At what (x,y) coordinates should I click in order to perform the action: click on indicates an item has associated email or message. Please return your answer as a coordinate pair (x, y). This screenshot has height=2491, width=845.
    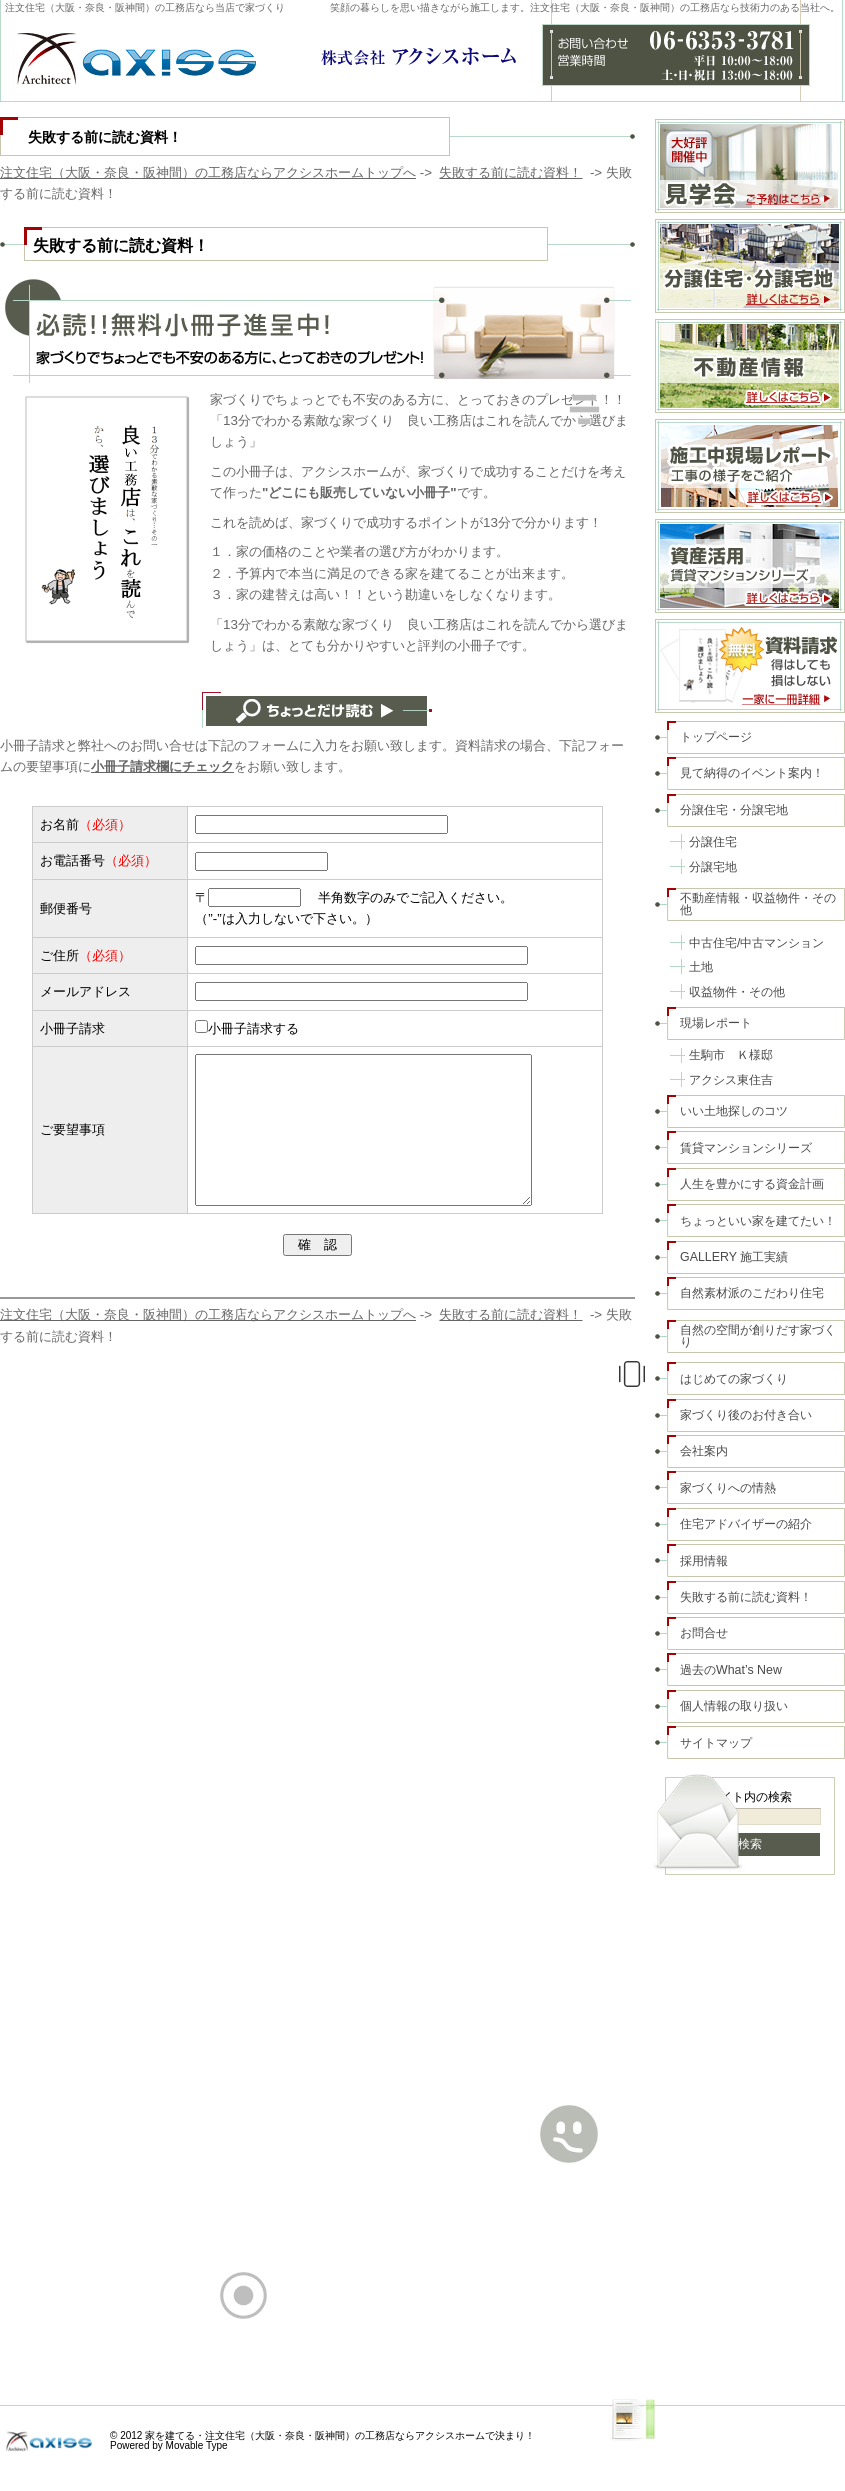
    Looking at the image, I should click on (698, 1823).